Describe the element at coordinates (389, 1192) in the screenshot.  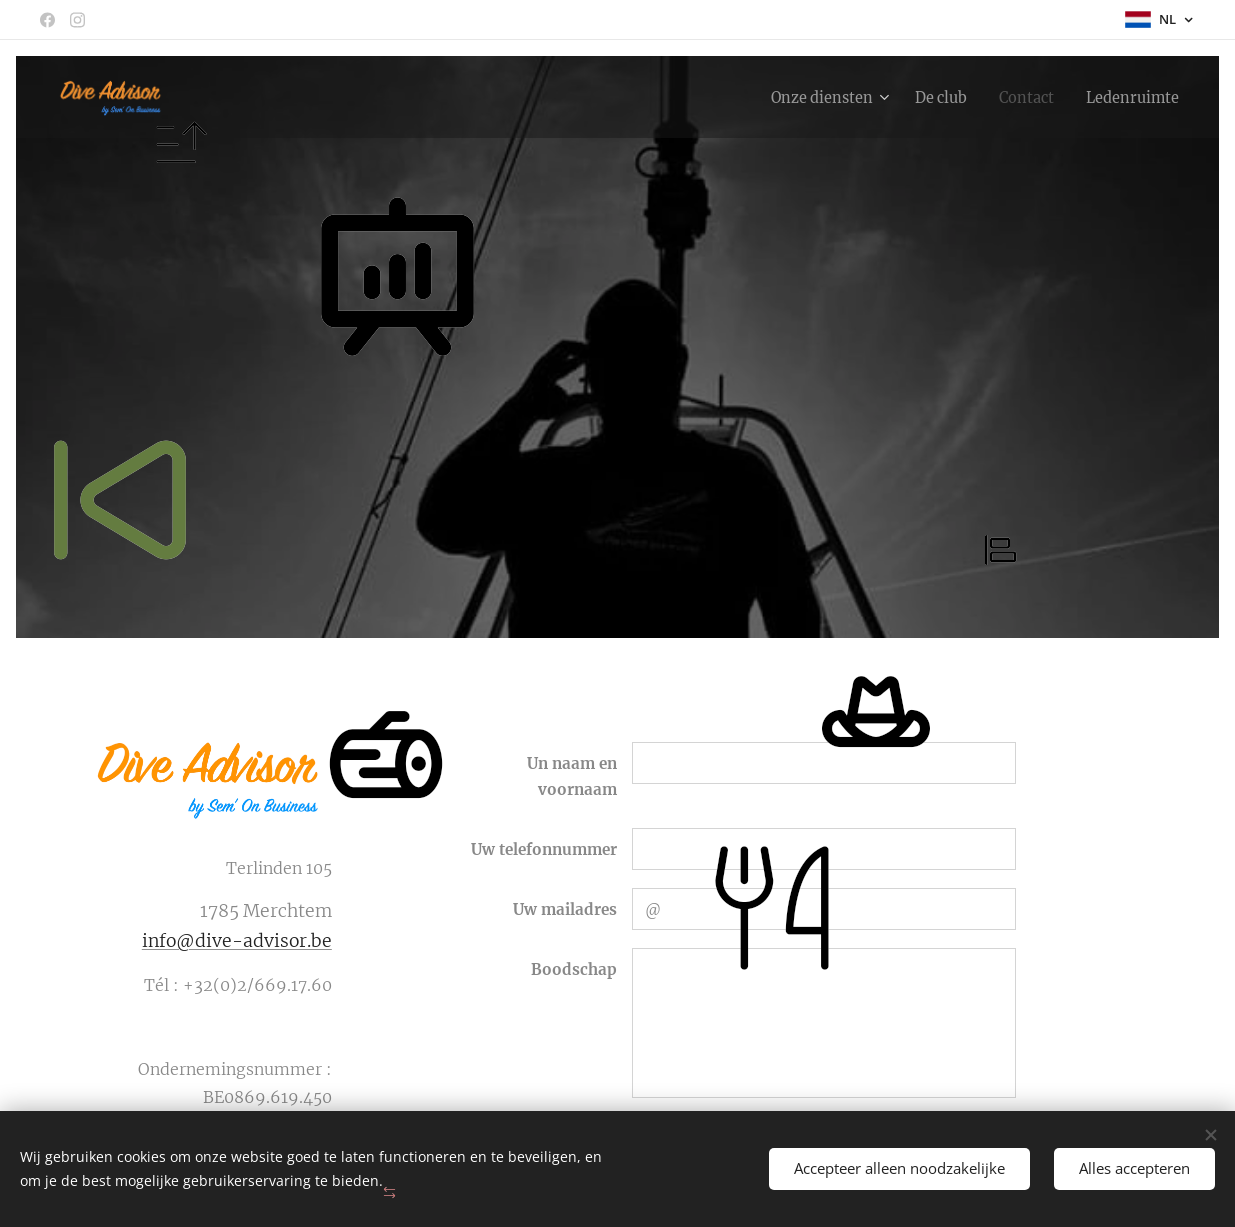
I see `swap or exchange items` at that location.